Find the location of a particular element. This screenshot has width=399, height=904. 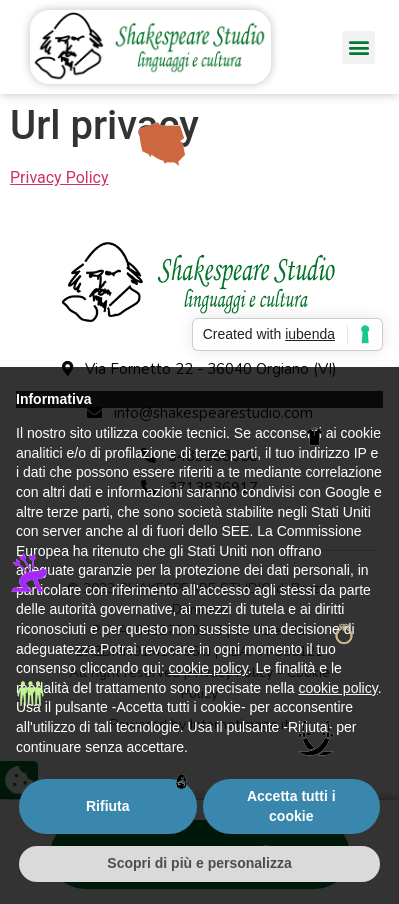

indicates defeated enemy or fallen character is located at coordinates (29, 572).